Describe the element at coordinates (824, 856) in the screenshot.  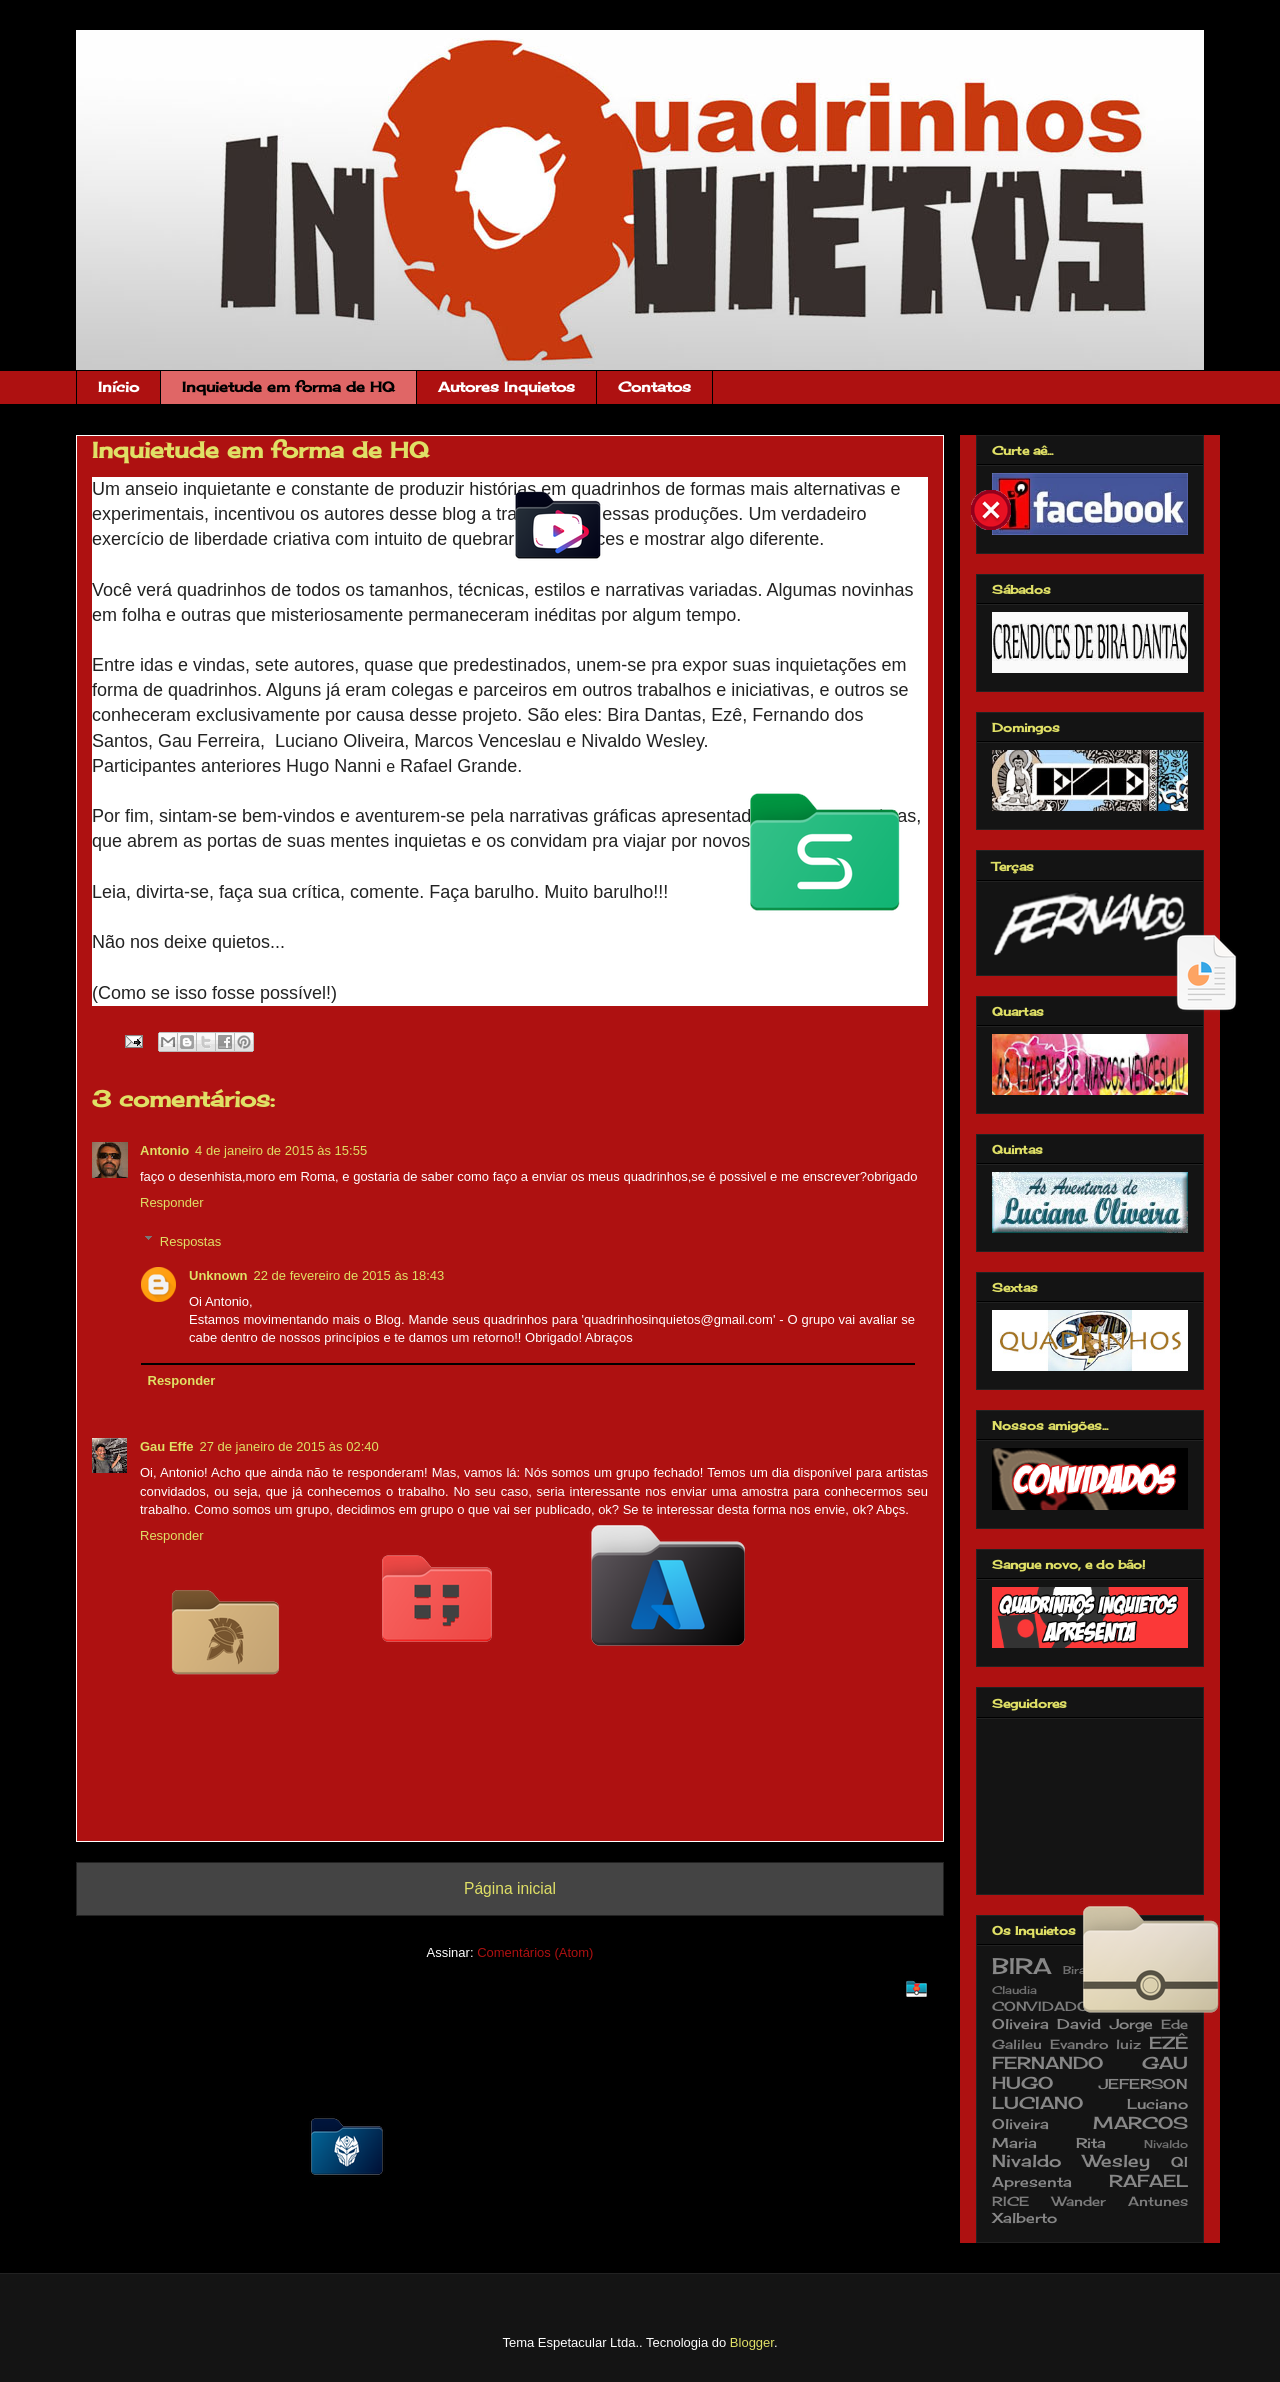
I see `open folder containing WPS spreadsheet files` at that location.